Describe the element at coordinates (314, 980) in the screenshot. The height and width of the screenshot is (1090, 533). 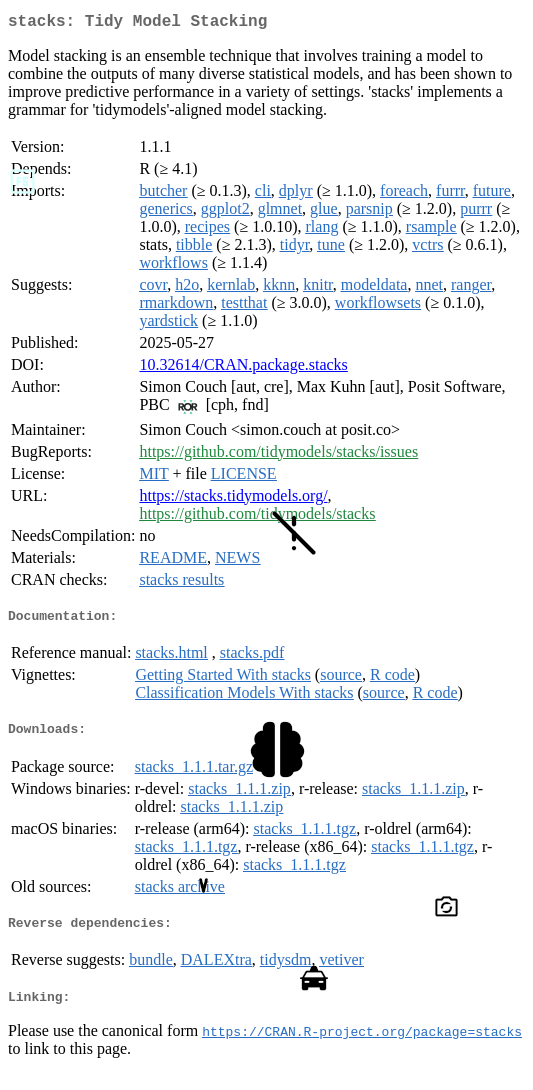
I see `request a taxi or ride service` at that location.